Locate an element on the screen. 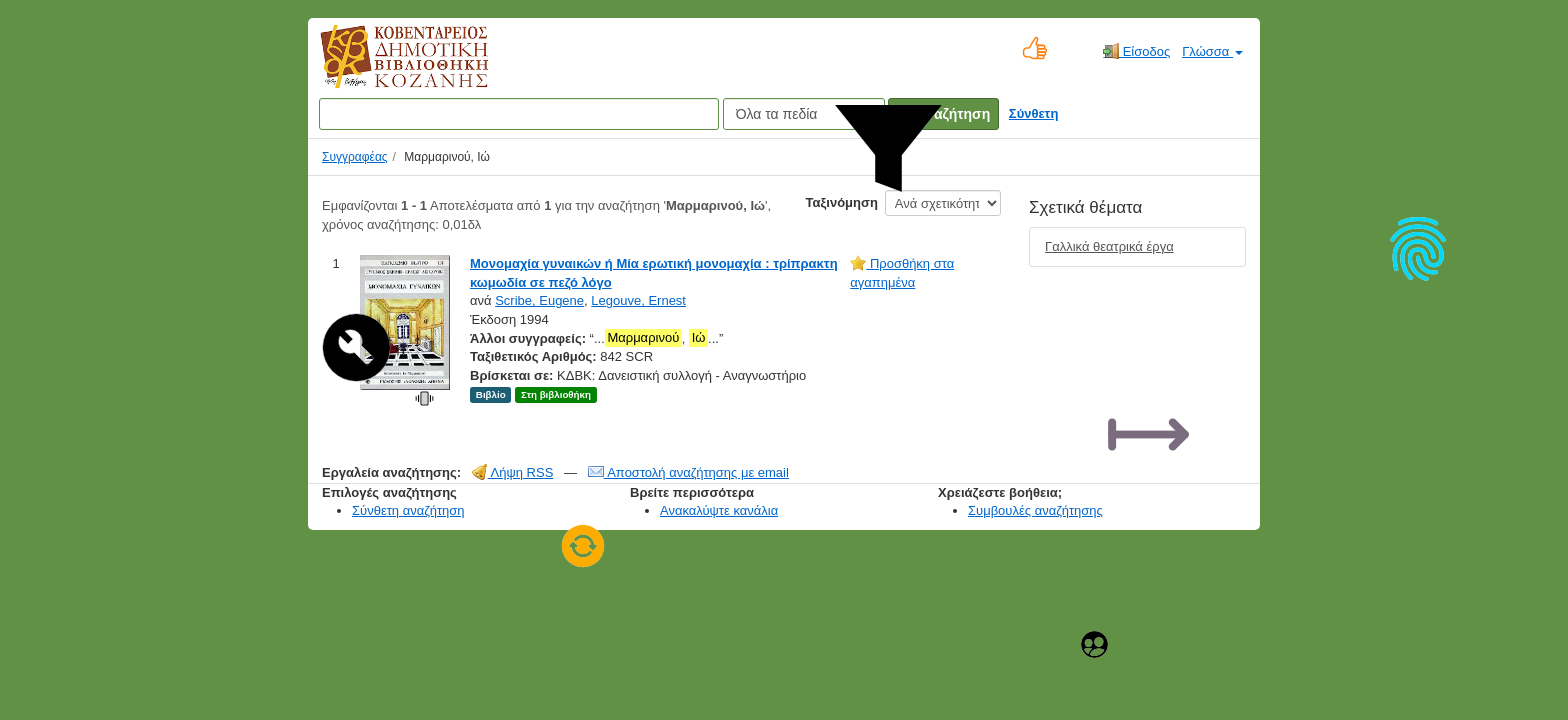  sync data or refresh content is located at coordinates (583, 546).